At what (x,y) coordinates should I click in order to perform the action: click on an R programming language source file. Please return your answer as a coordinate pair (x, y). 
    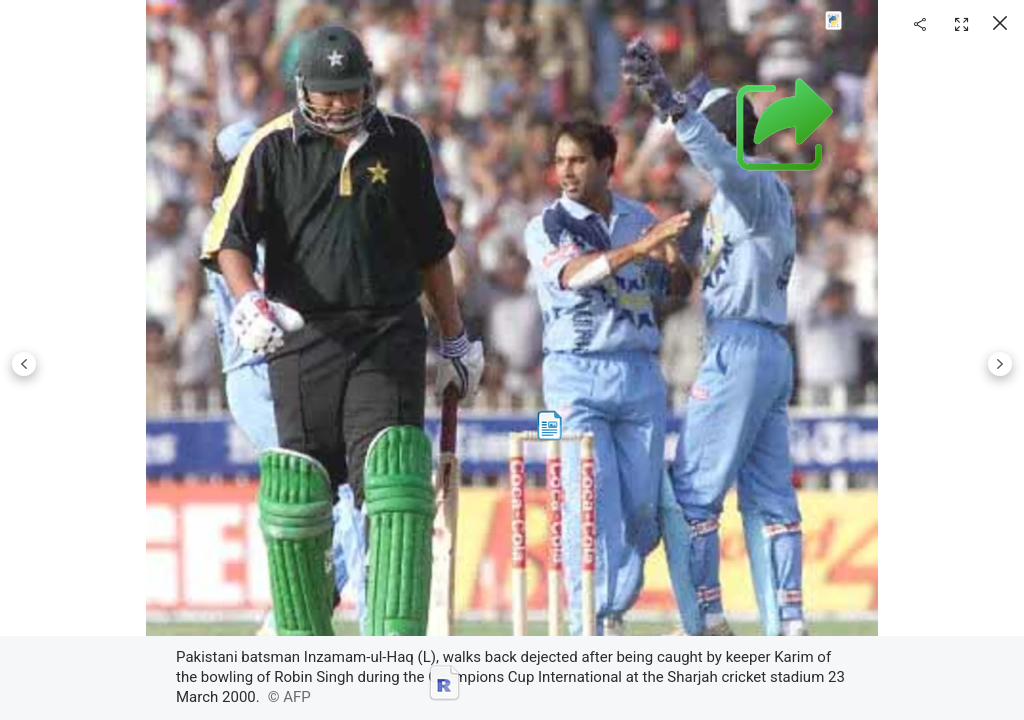
    Looking at the image, I should click on (444, 682).